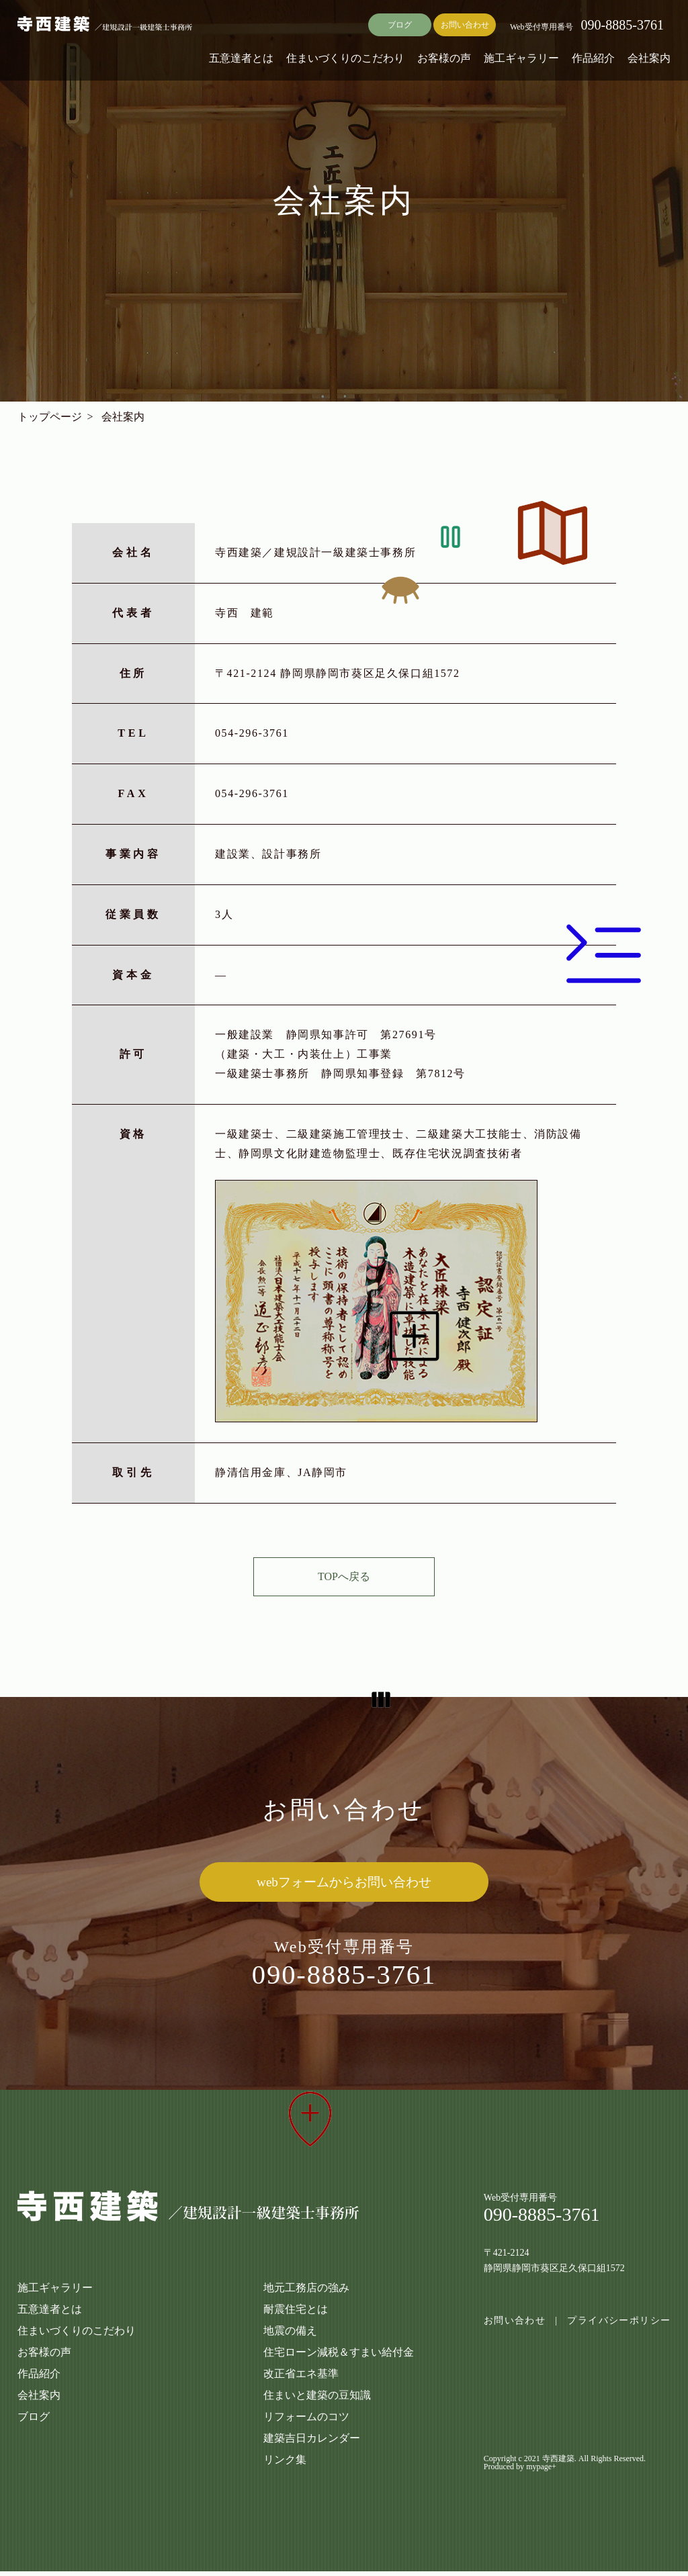 The height and width of the screenshot is (2576, 688). I want to click on increase text indent level, so click(603, 955).